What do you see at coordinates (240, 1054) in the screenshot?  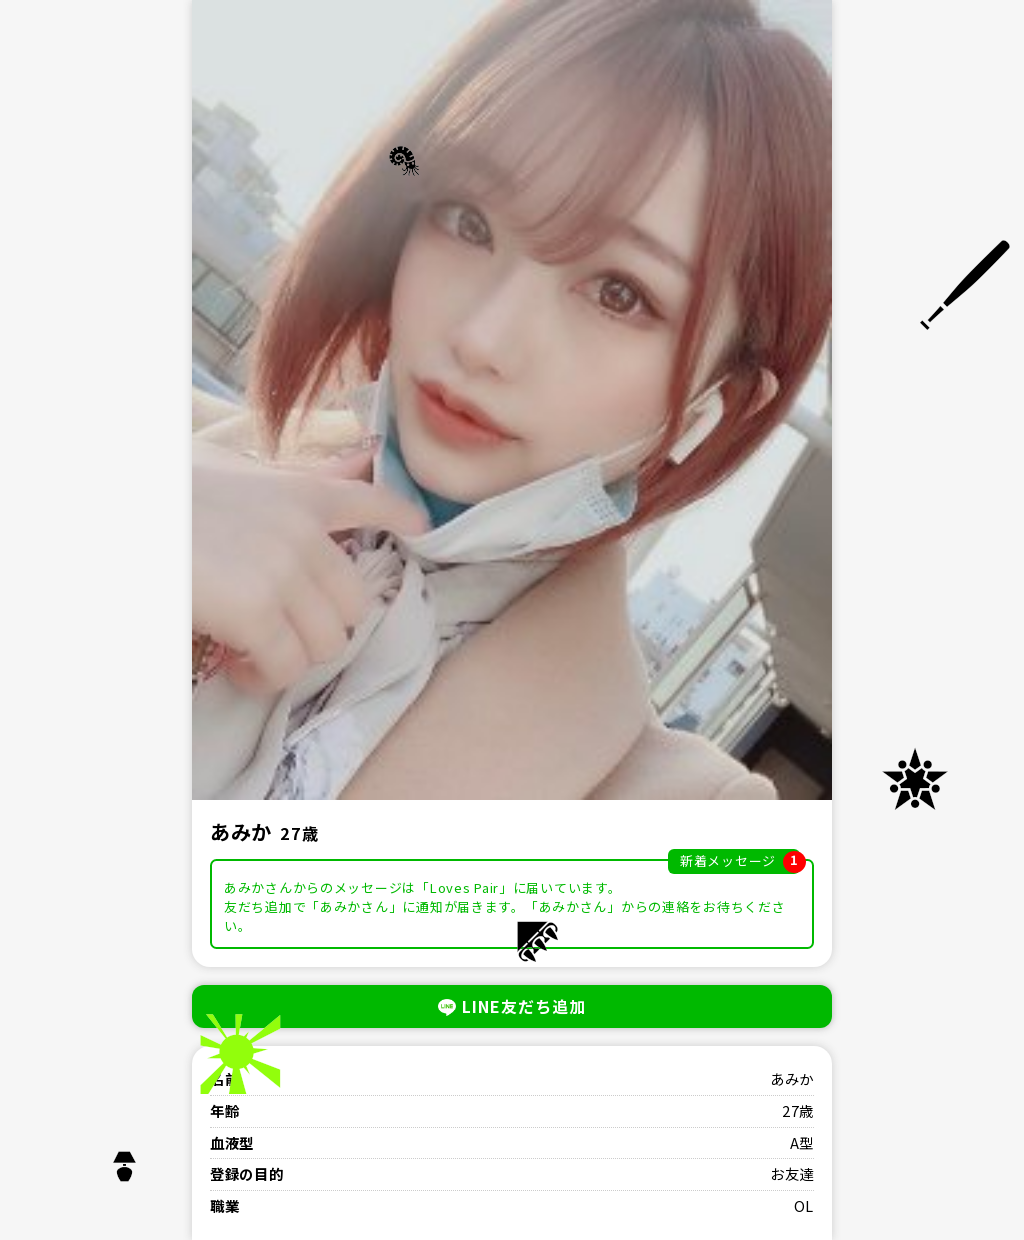 I see `indicates an explosion or blast effect in gameplay` at bounding box center [240, 1054].